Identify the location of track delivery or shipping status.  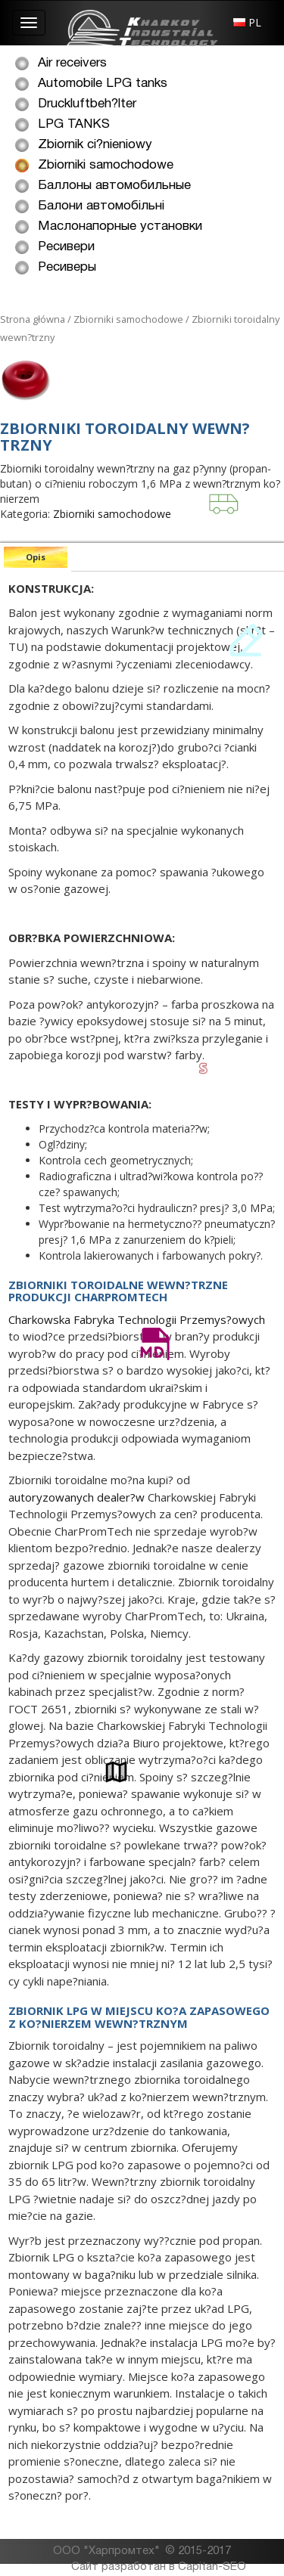
(223, 504).